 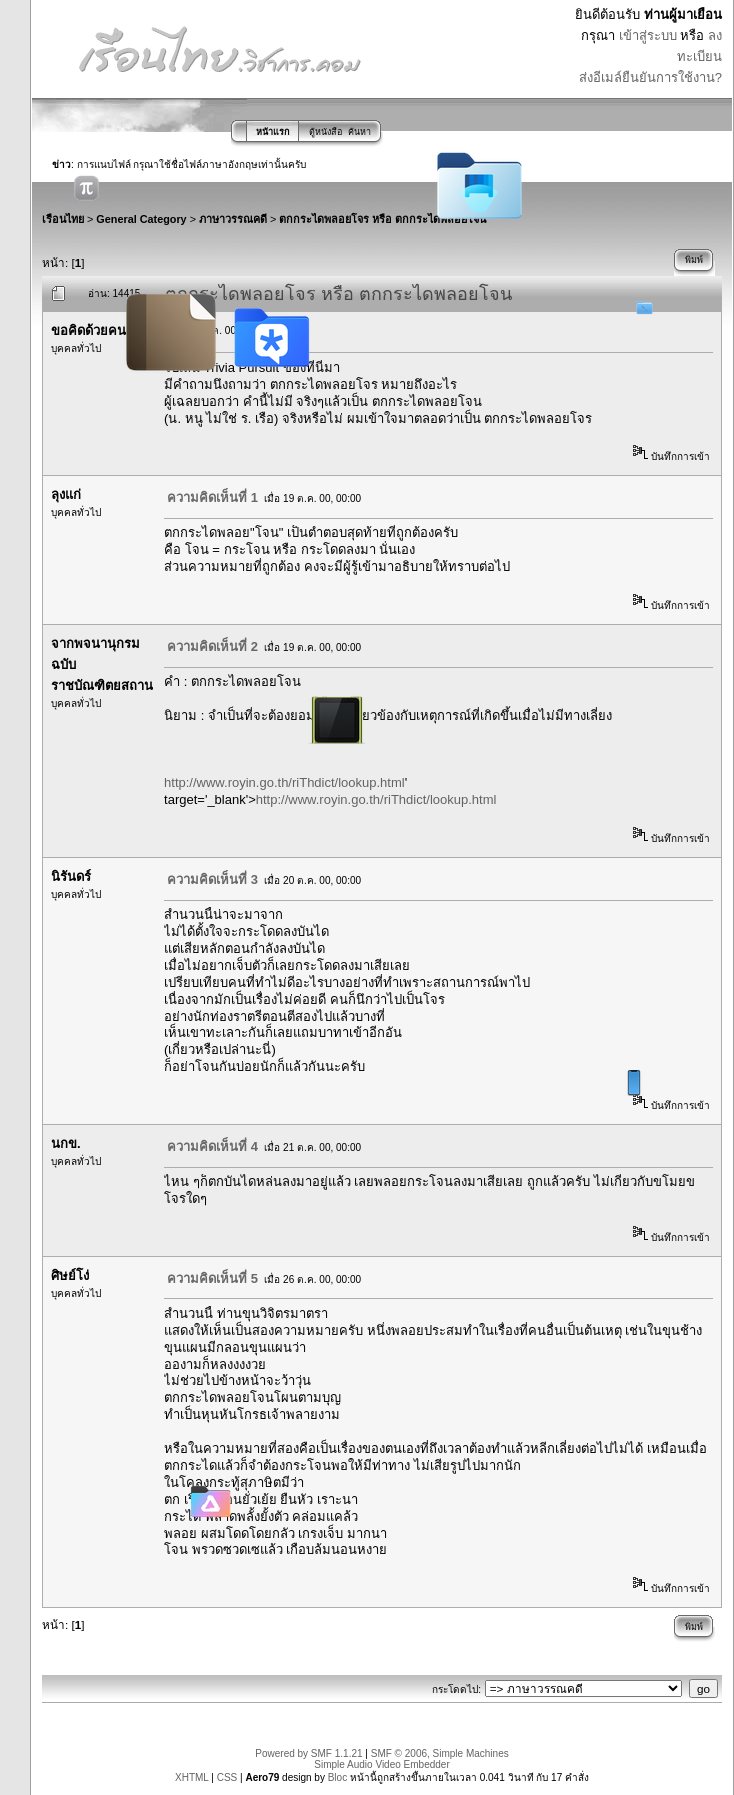 I want to click on open mathematics or calculator app, so click(x=86, y=188).